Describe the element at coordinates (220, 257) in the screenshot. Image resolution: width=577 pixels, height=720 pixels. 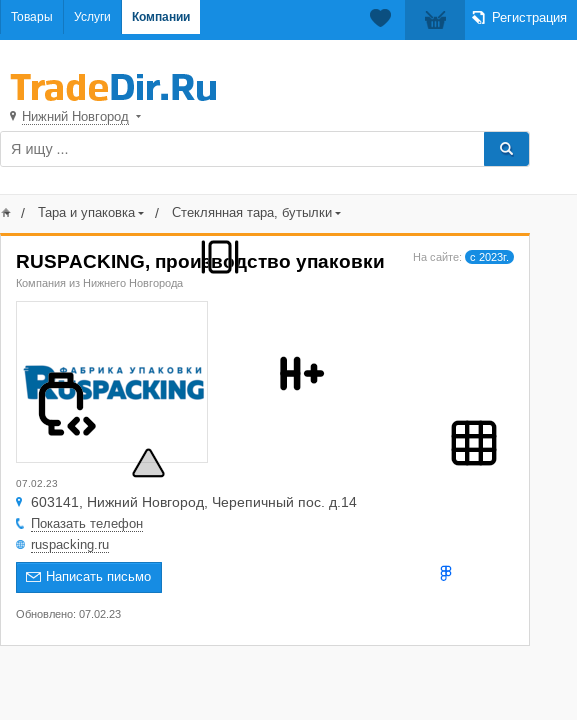
I see `browse images in horizontal gallery view` at that location.